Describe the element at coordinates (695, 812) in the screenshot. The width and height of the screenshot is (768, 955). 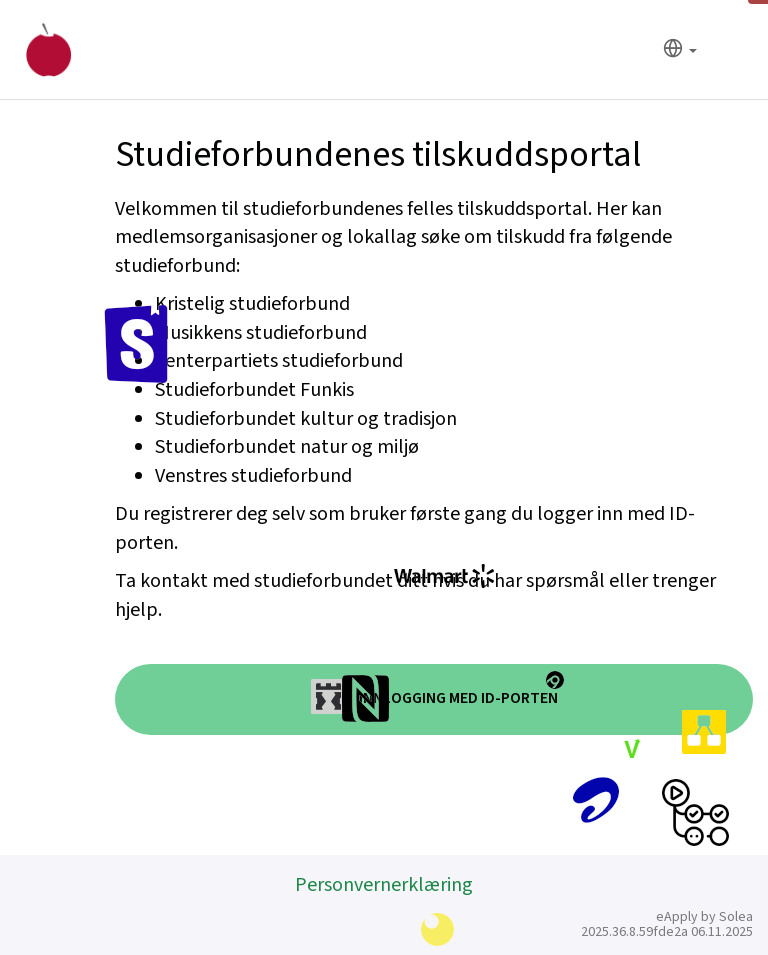
I see `github actions workflow automation logo` at that location.